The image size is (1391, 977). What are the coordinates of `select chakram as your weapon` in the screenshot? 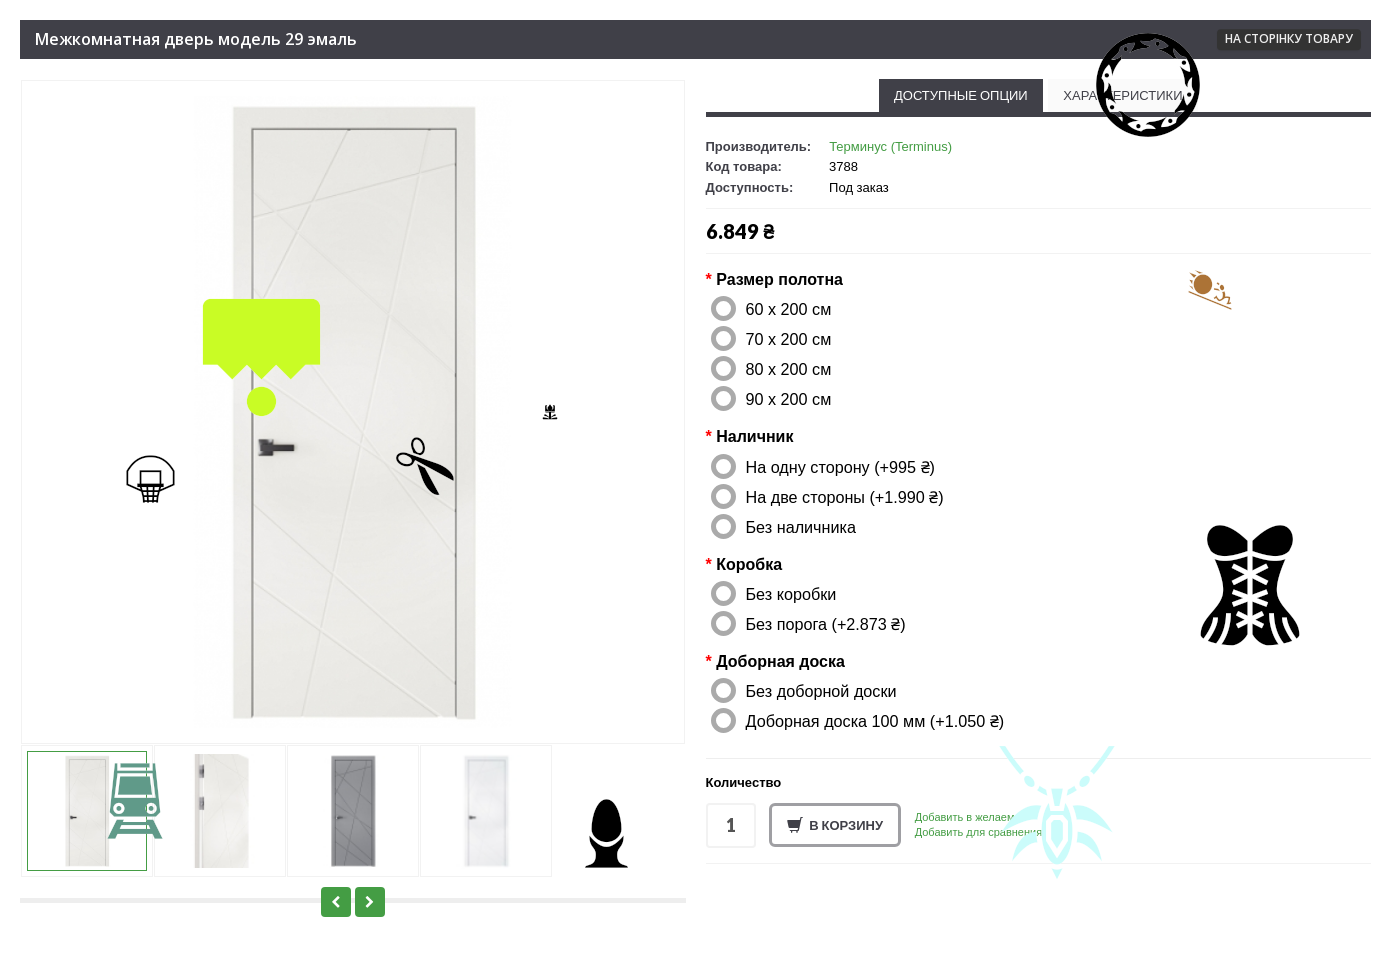 It's located at (1148, 85).